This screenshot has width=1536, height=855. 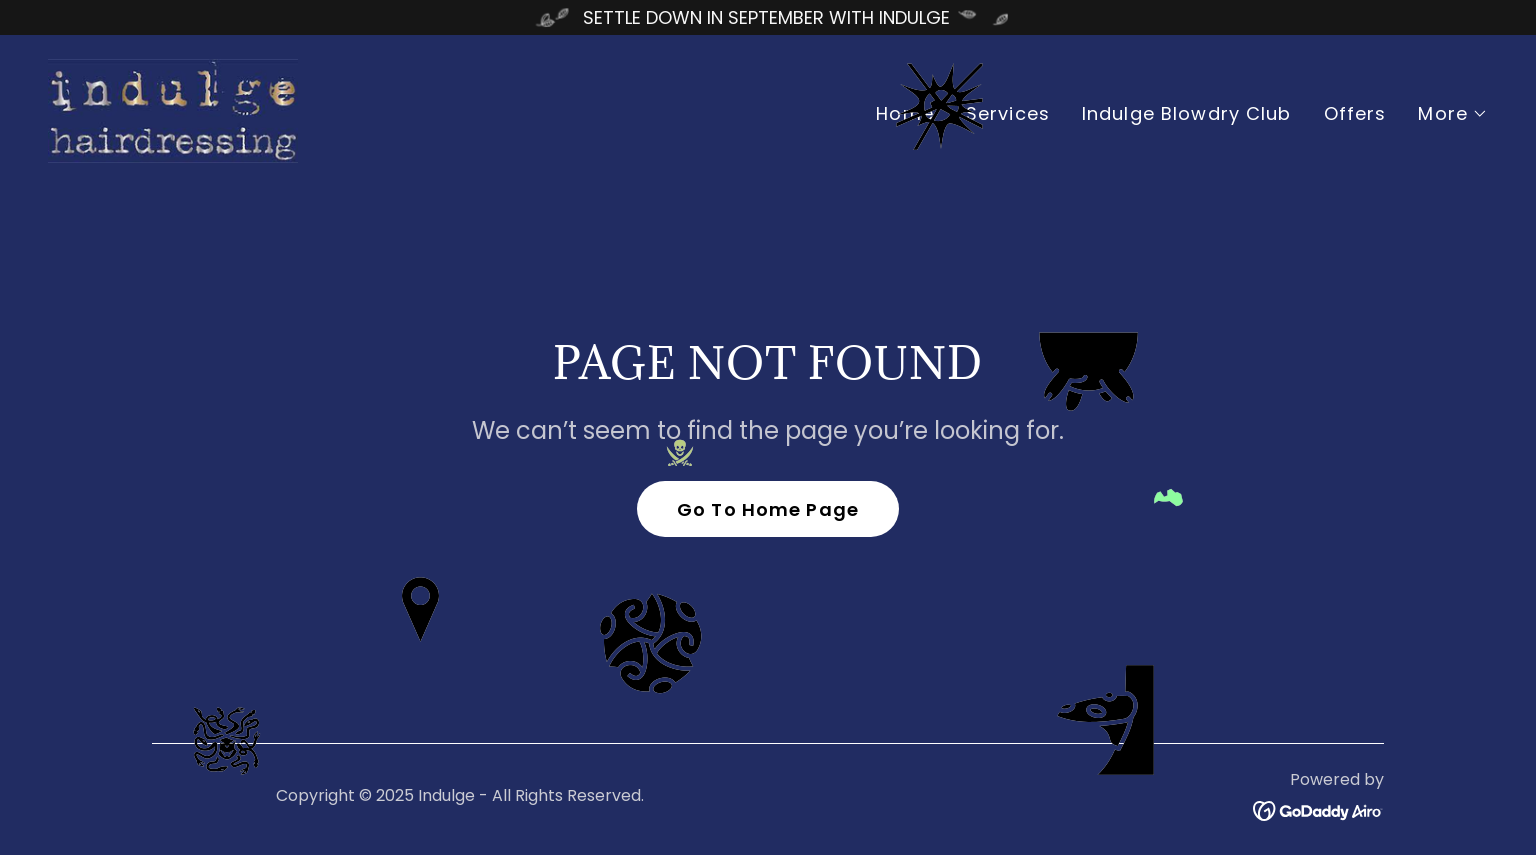 I want to click on indicates dairy or milk-related content, so click(x=1088, y=381).